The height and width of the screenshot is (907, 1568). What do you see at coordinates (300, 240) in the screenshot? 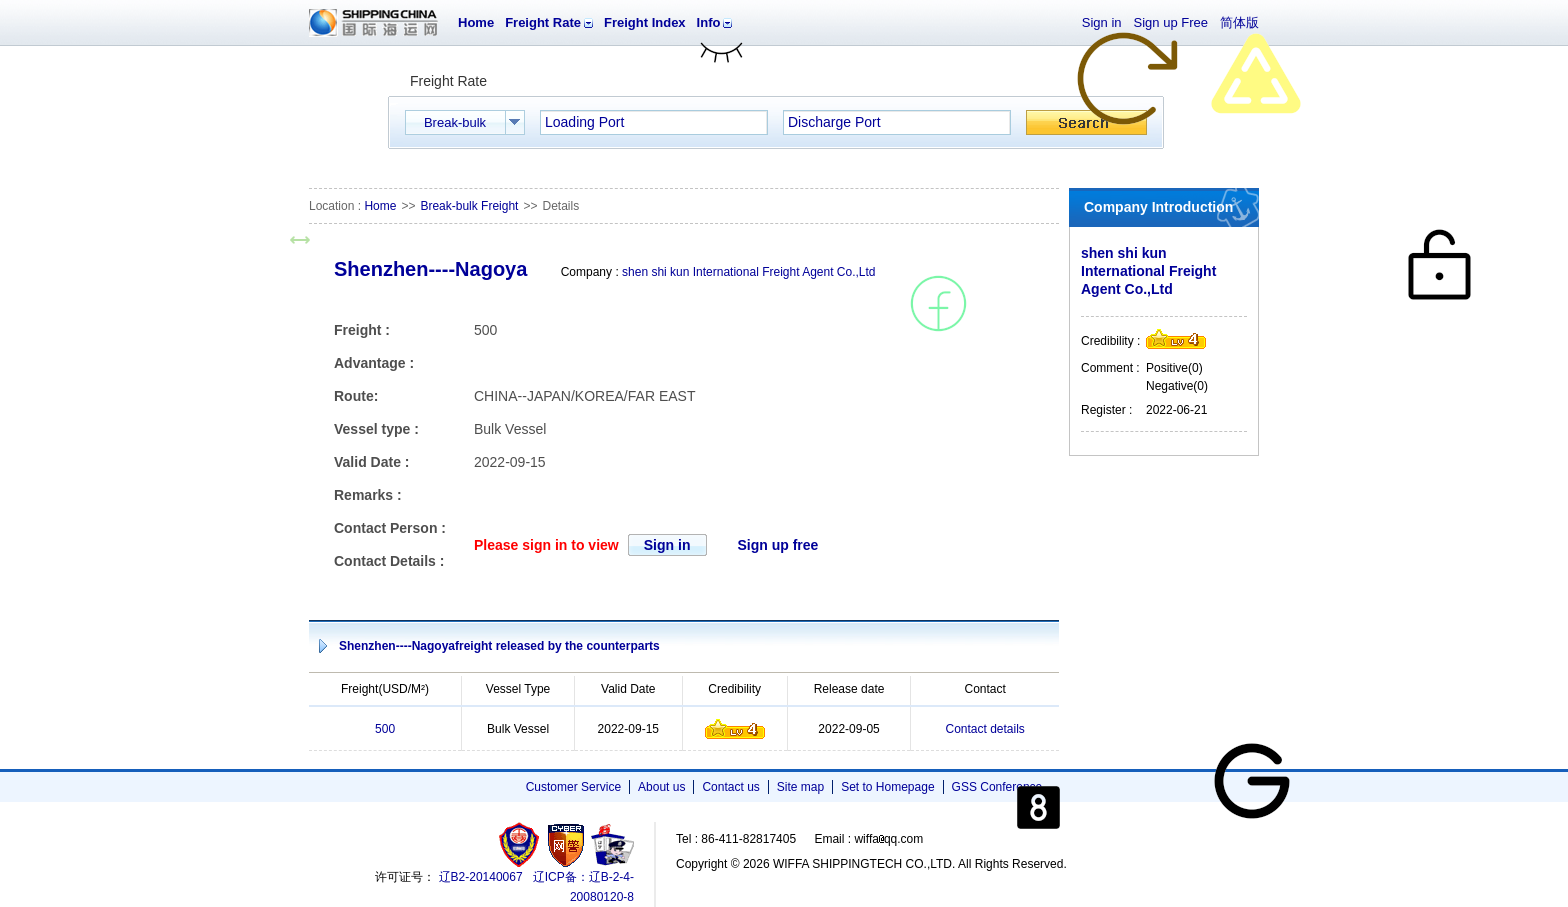
I see `adjust width or resize horizontally` at bounding box center [300, 240].